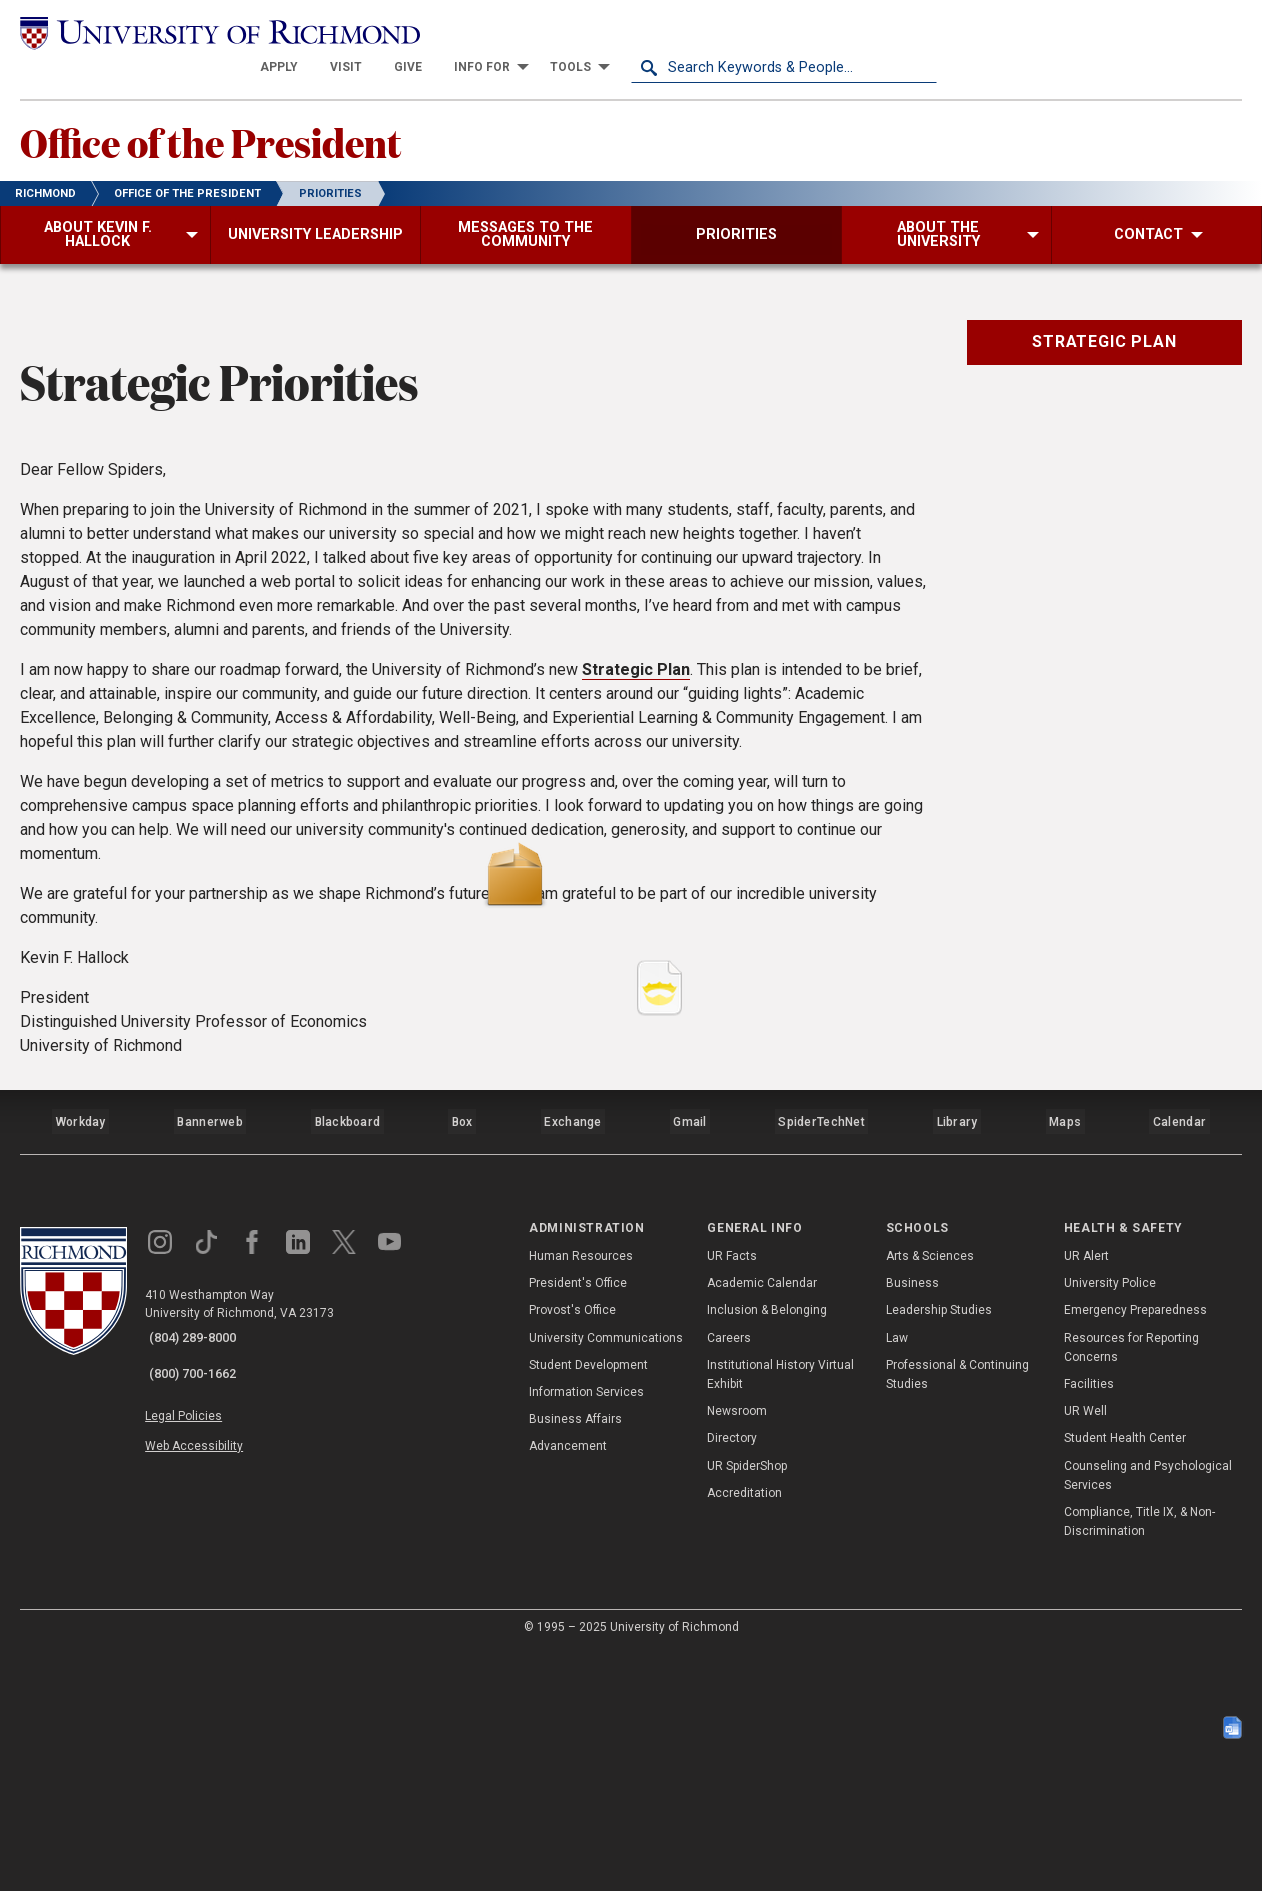 The height and width of the screenshot is (1891, 1262). I want to click on a microsoft word document file, so click(1232, 1727).